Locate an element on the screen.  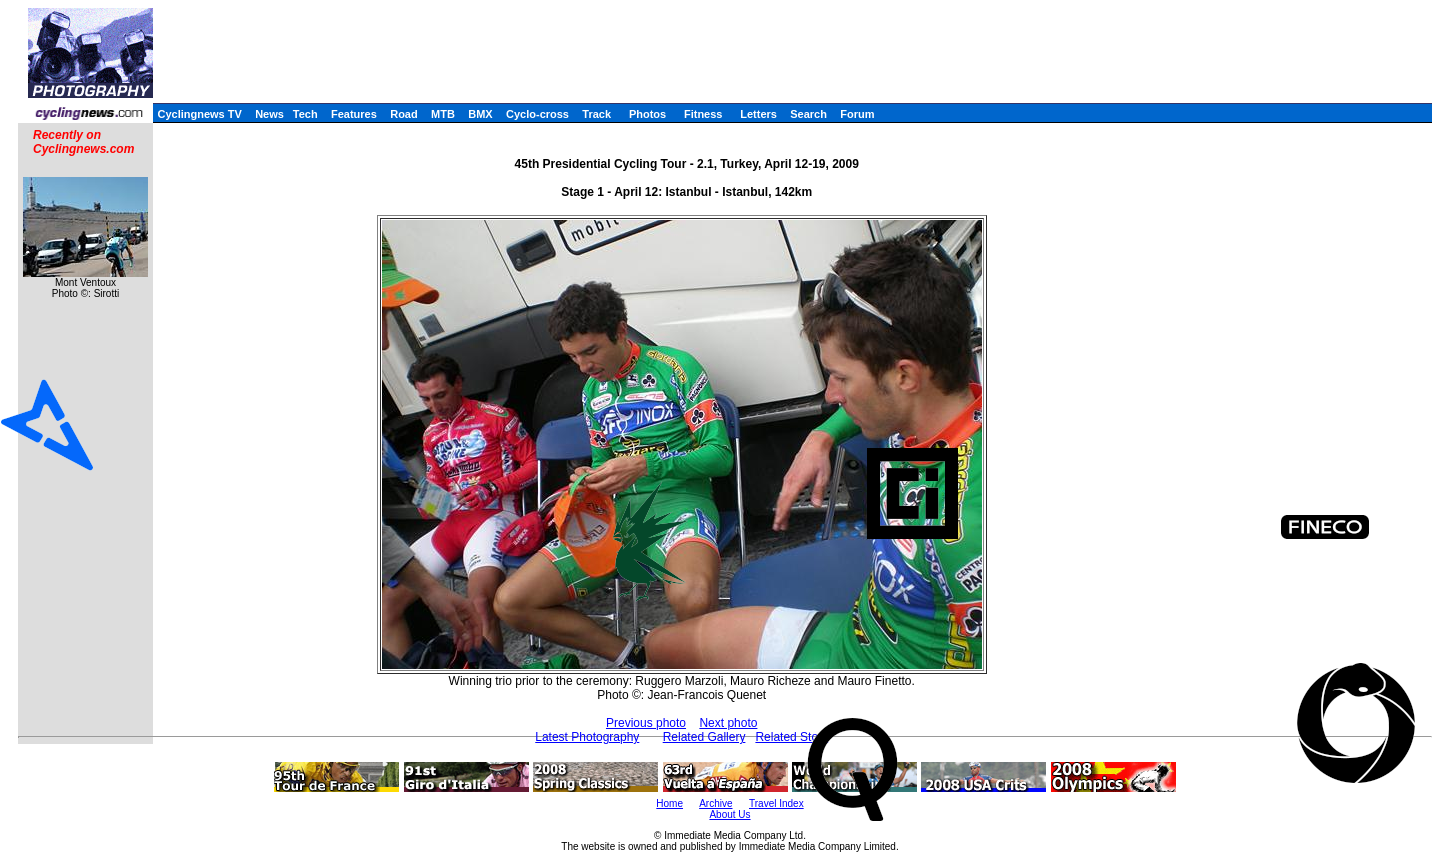
open container initiative (OCI) logo is located at coordinates (912, 493).